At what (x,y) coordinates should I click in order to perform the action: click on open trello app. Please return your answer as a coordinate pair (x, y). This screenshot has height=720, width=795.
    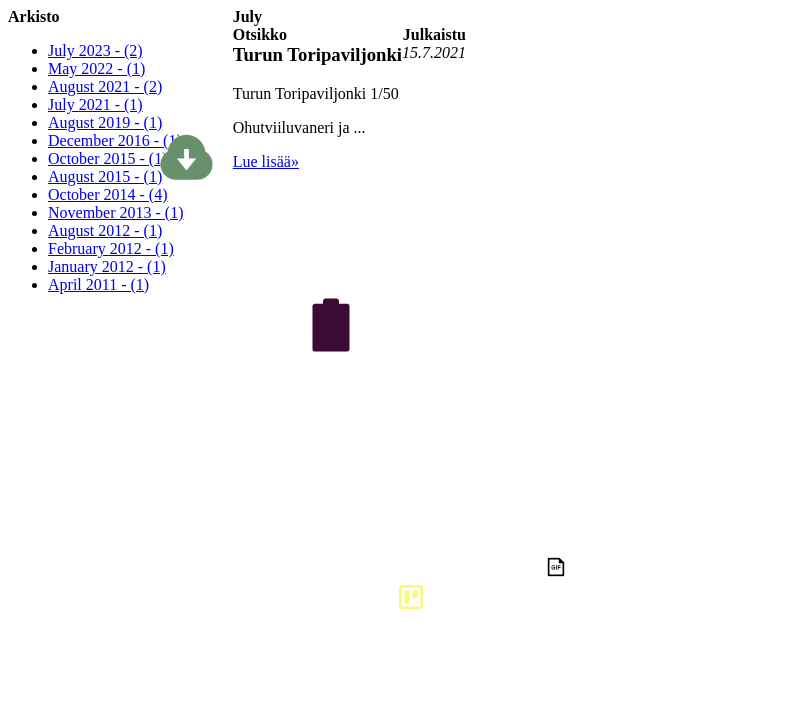
    Looking at the image, I should click on (411, 597).